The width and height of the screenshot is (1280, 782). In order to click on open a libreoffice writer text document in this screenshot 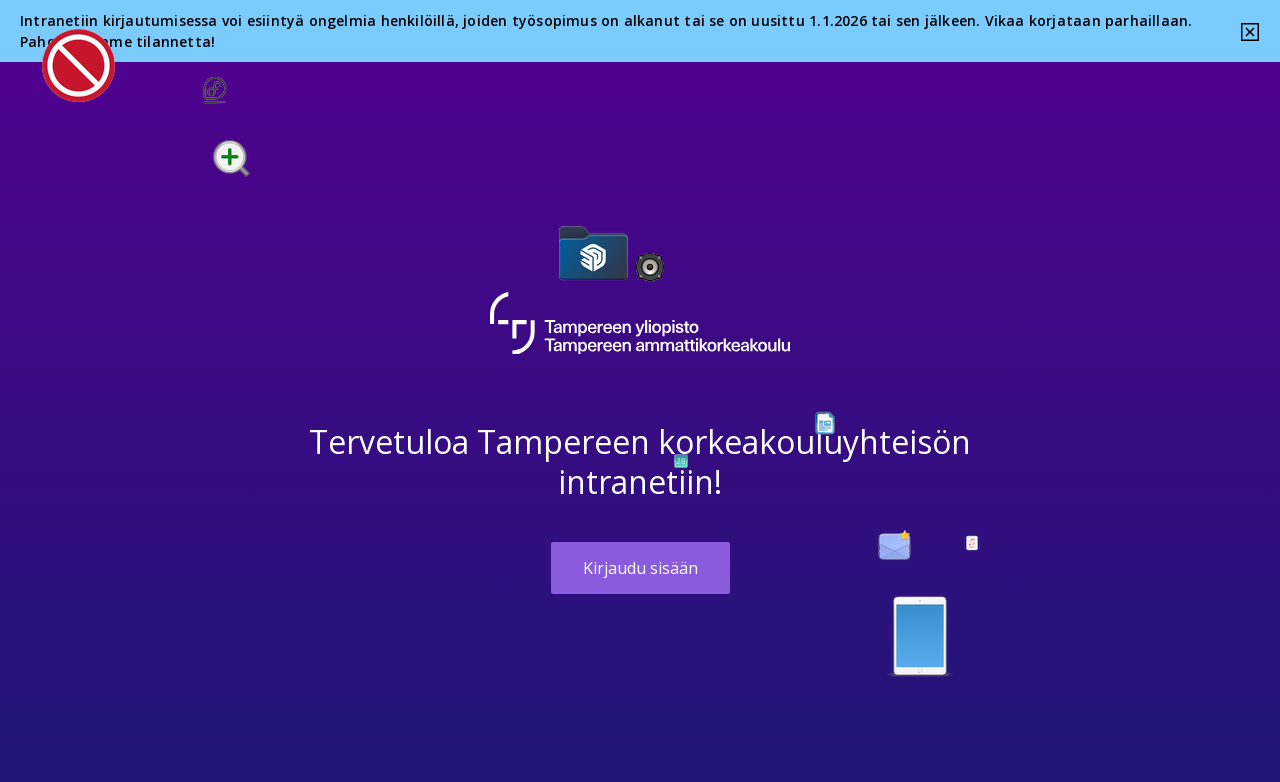, I will do `click(825, 423)`.